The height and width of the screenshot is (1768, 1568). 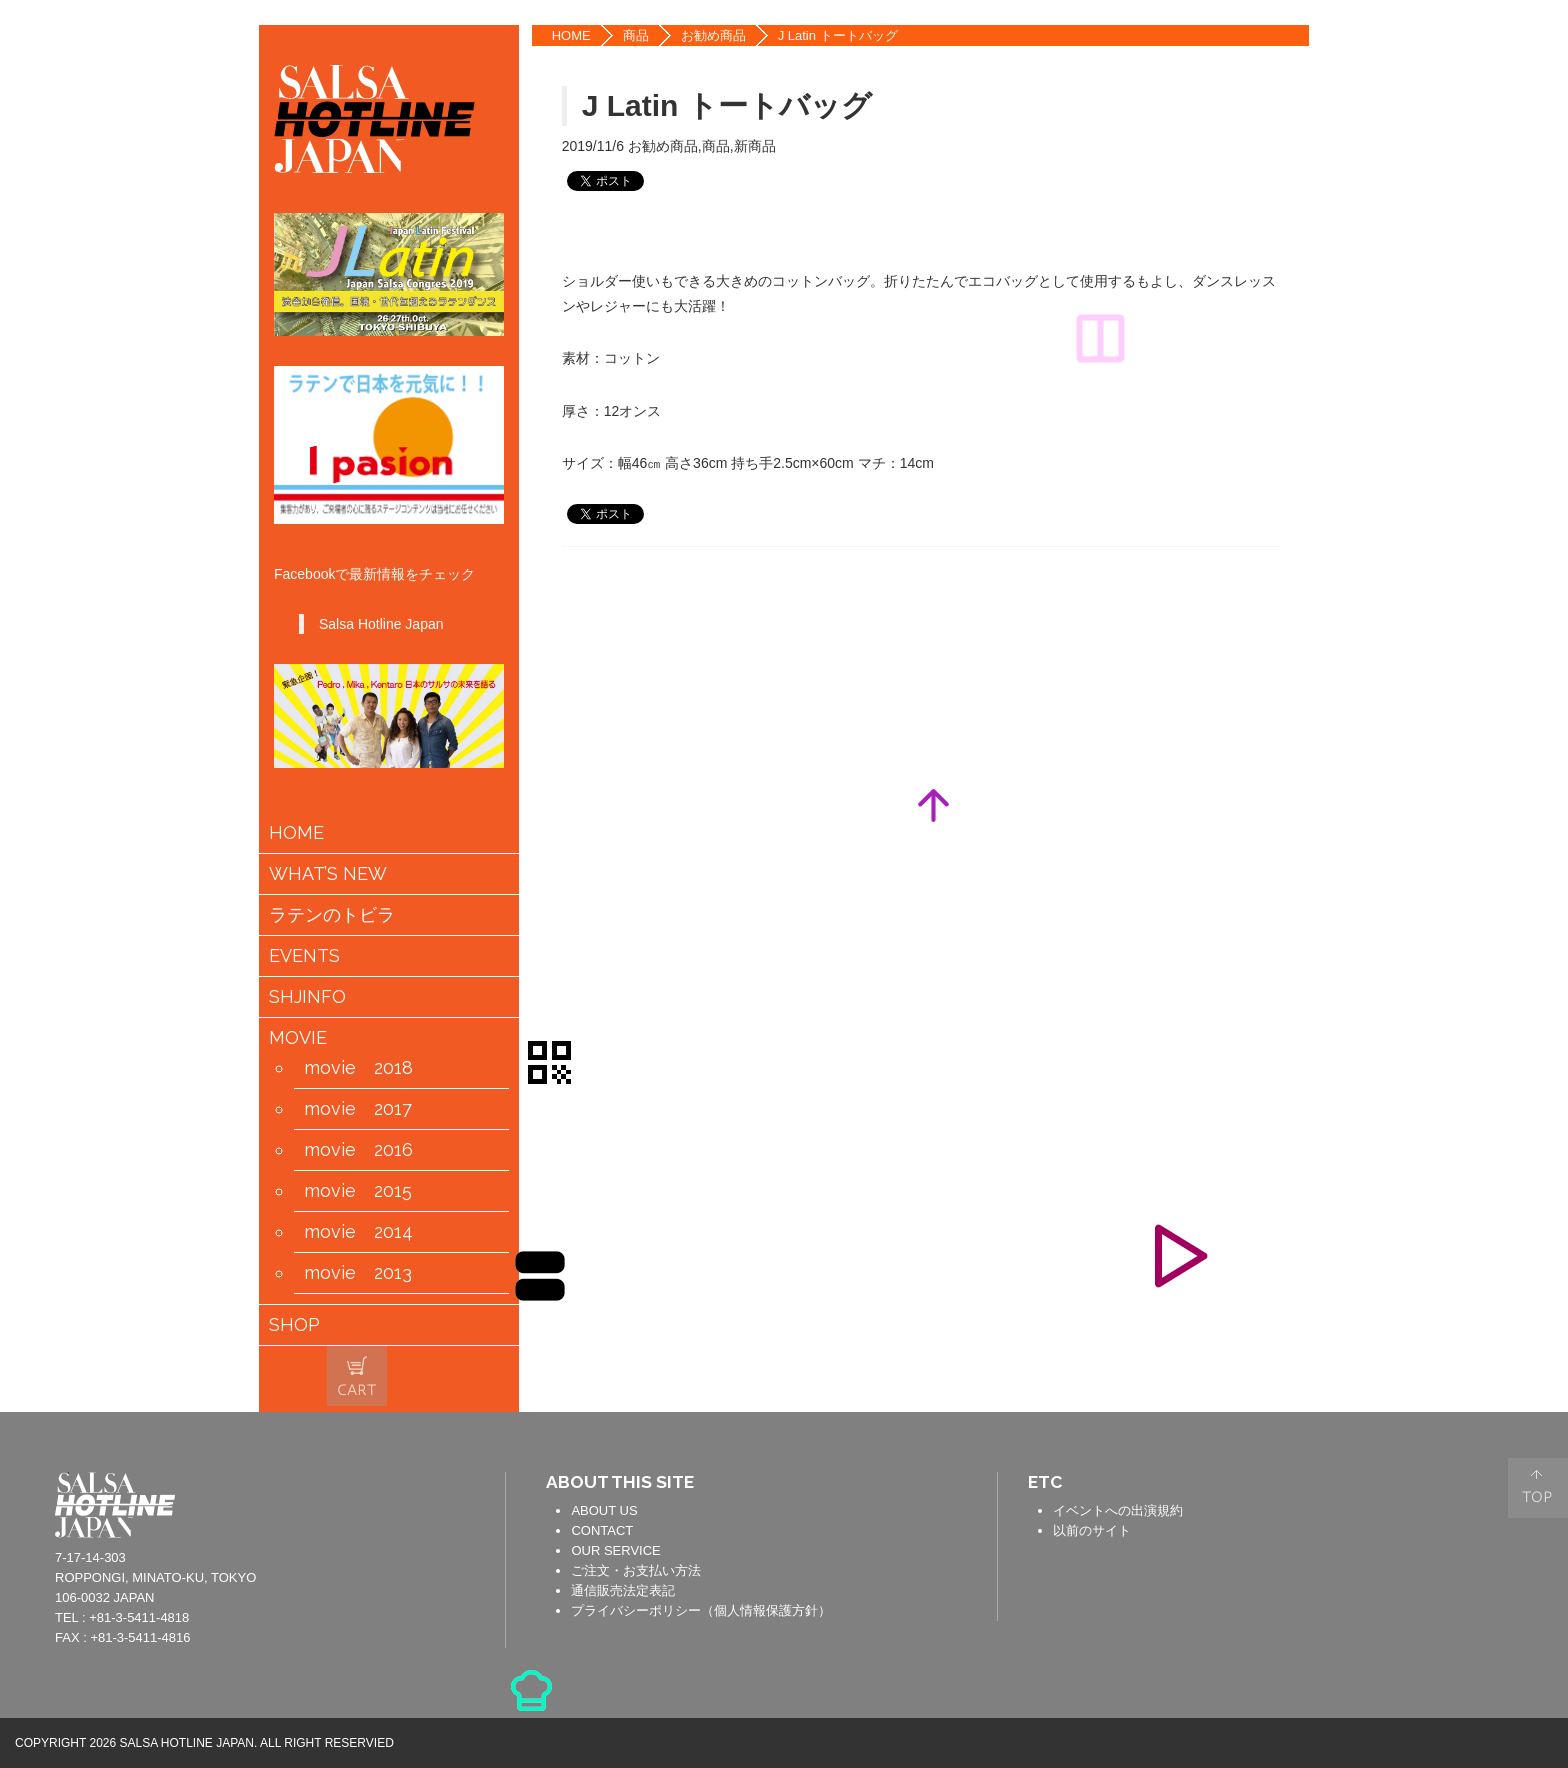 What do you see at coordinates (531, 1690) in the screenshot?
I see `browse recipes or cooking content` at bounding box center [531, 1690].